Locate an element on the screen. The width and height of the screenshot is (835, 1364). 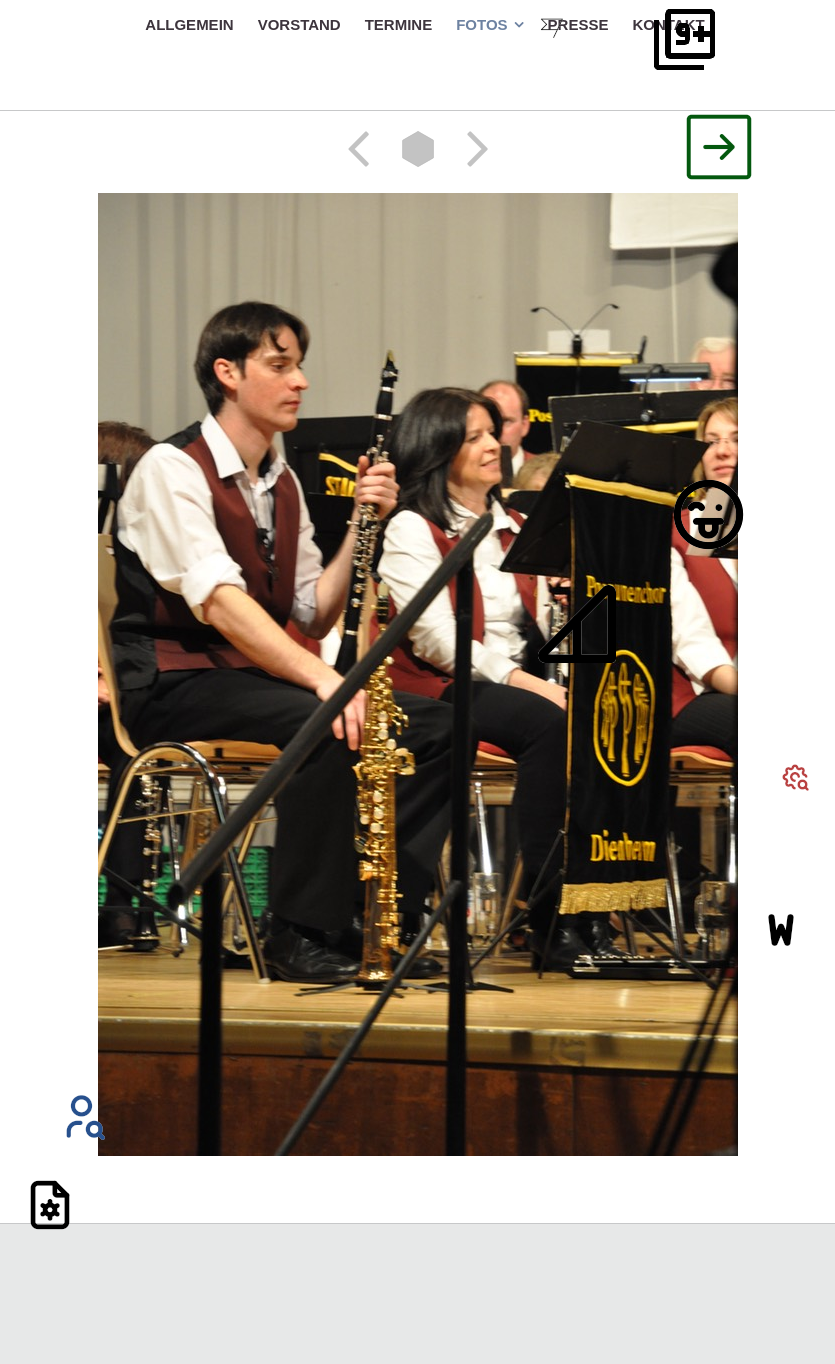
indicates a word or text-related feature is located at coordinates (781, 930).